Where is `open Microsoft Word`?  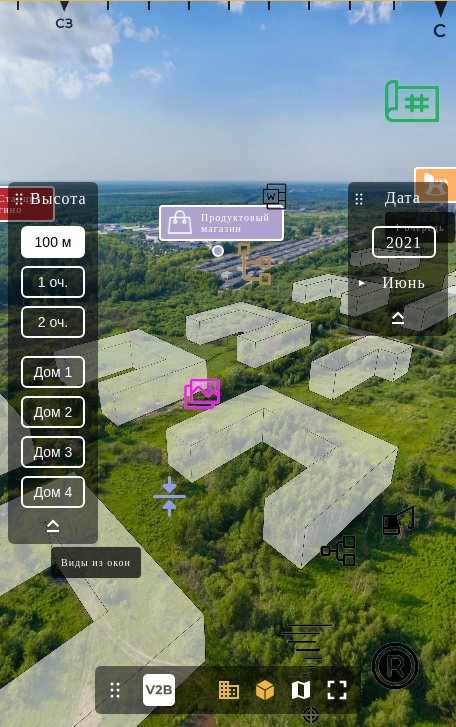
open Microsoft Word is located at coordinates (275, 196).